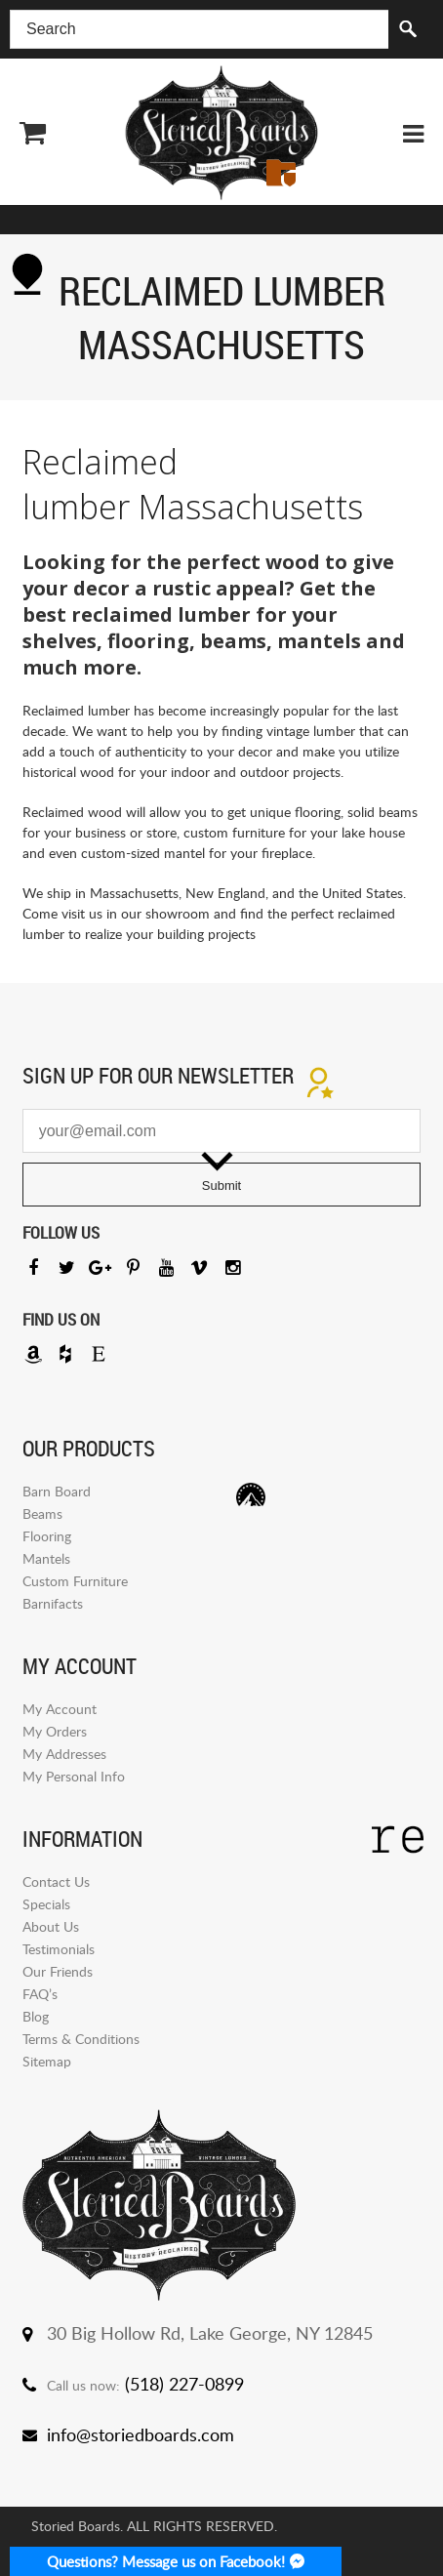 The image size is (443, 2576). Describe the element at coordinates (27, 272) in the screenshot. I see `mark a location on the map` at that location.